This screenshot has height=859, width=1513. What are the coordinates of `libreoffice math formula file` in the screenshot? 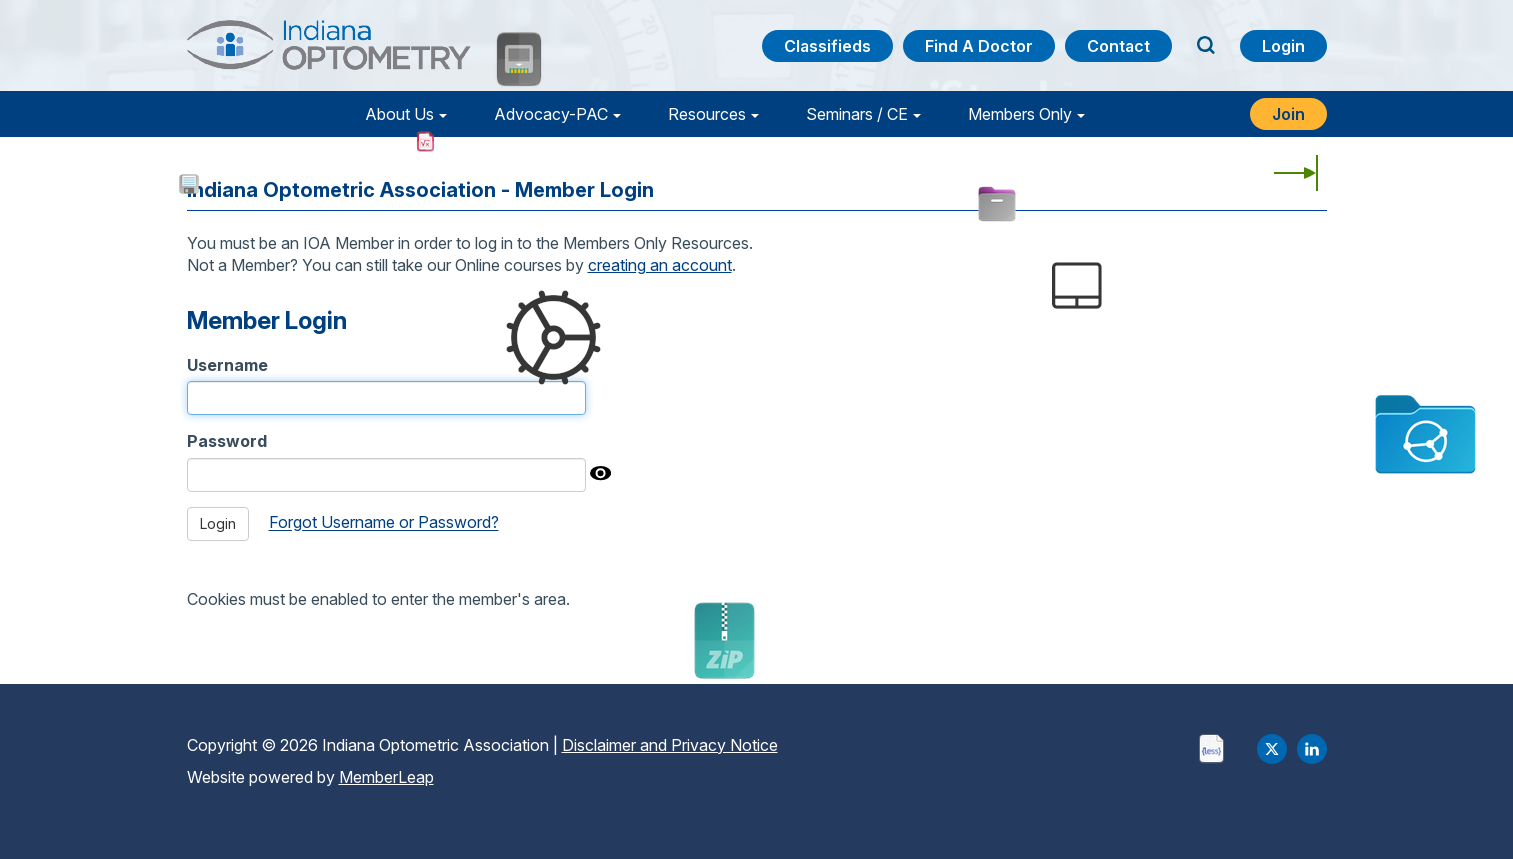 It's located at (425, 141).